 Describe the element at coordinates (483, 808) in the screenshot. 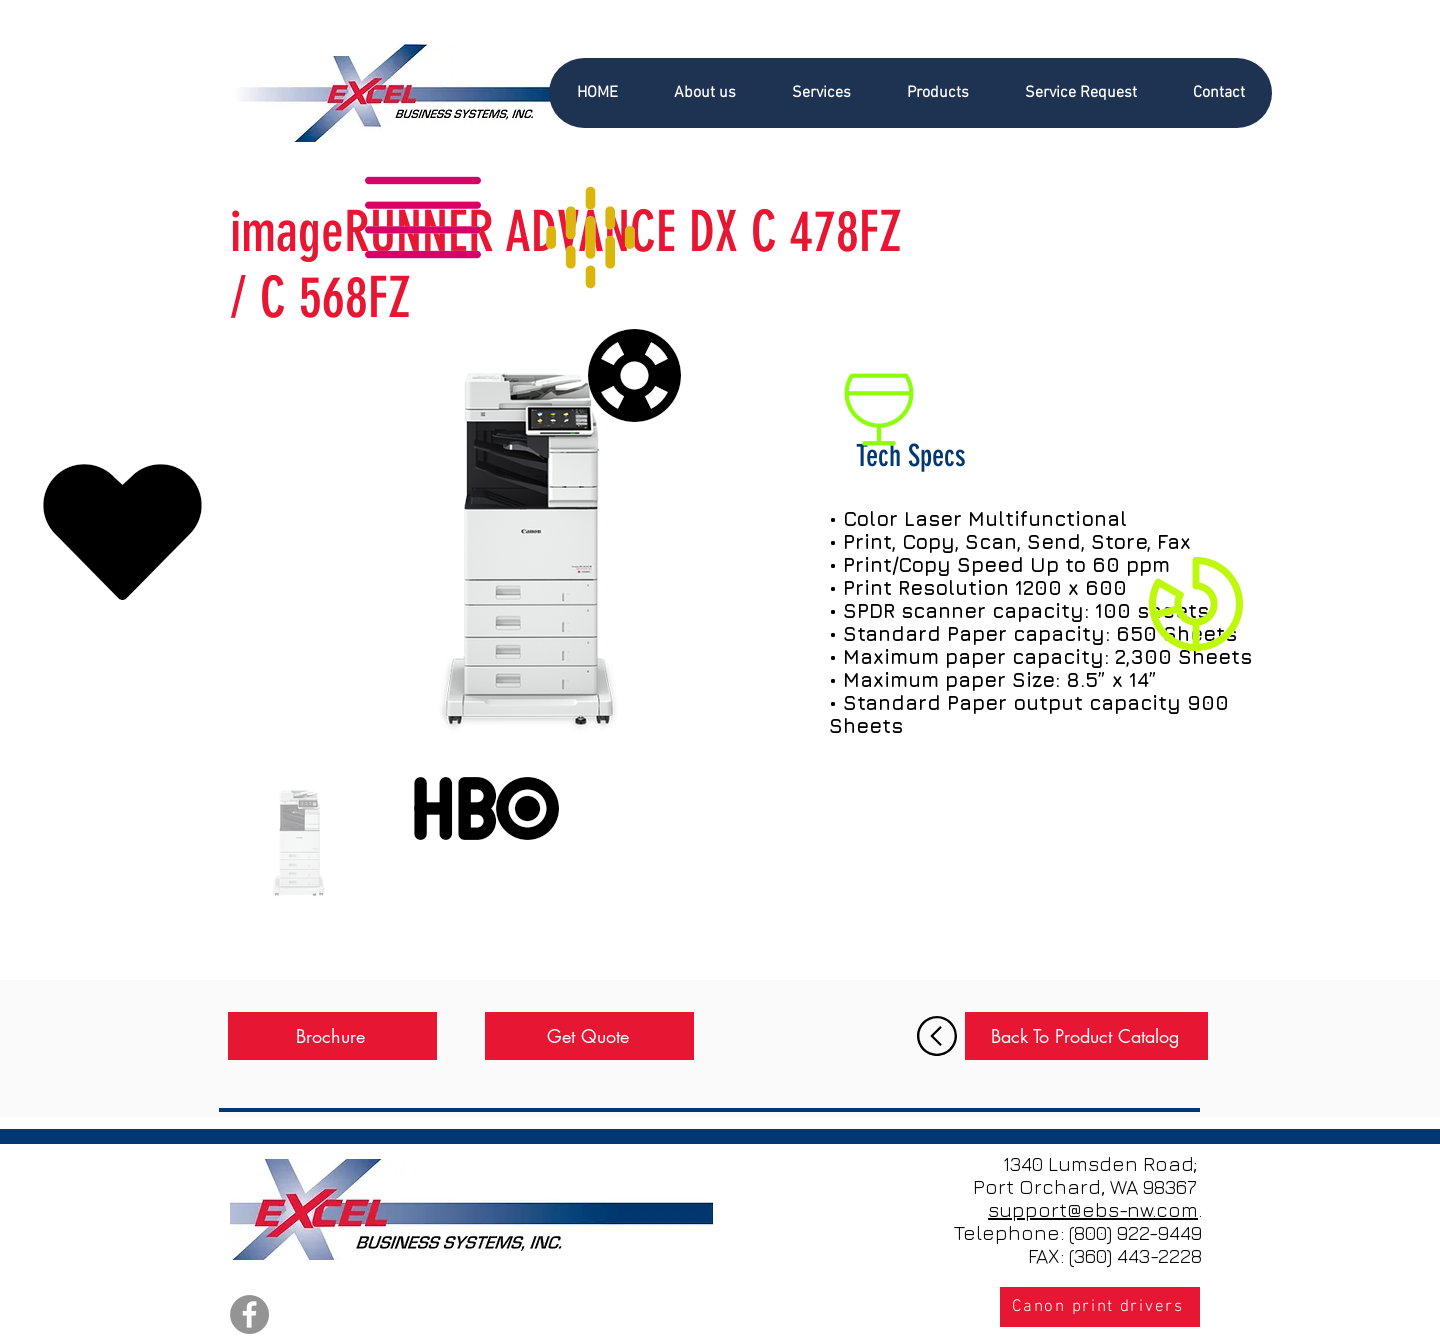

I see `open the HBO streaming app` at that location.